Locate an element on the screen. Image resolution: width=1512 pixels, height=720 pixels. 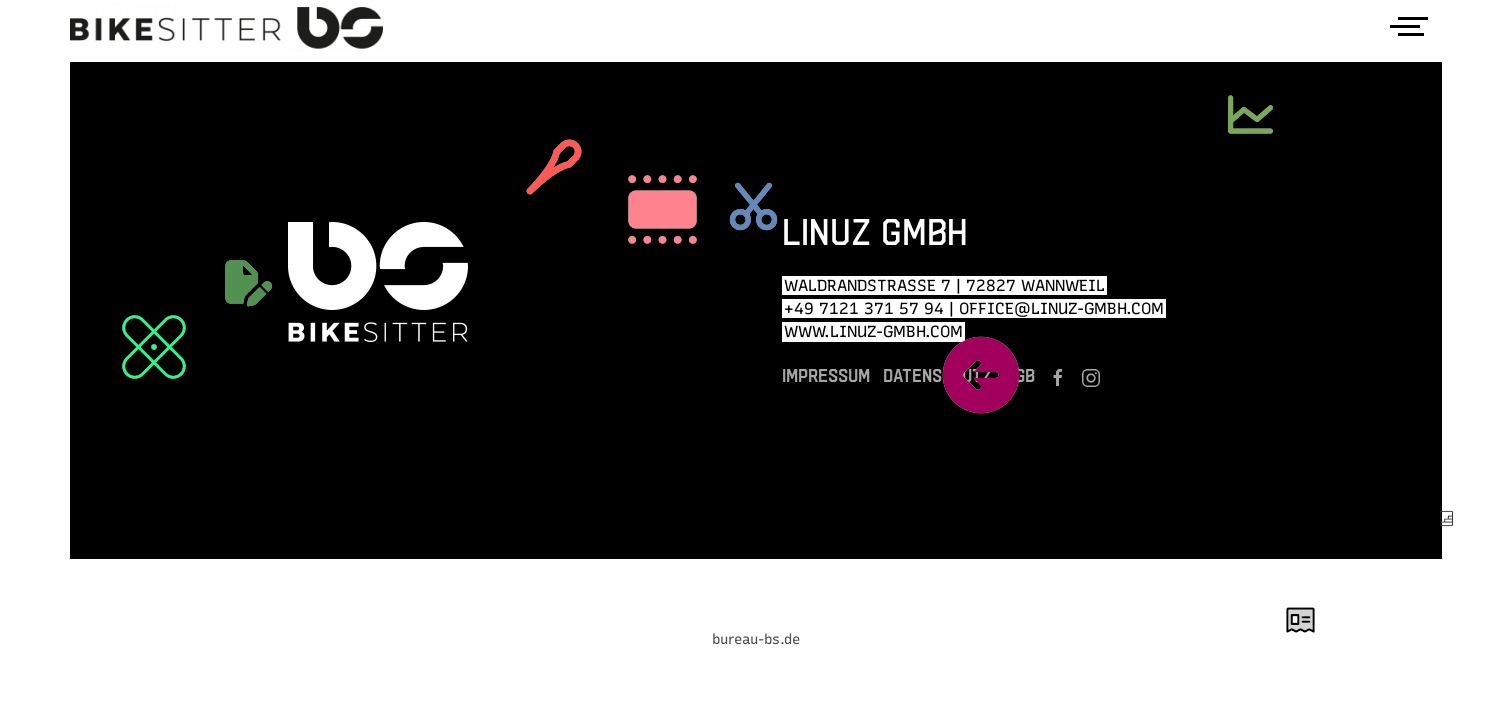
go back to the previous screen is located at coordinates (981, 375).